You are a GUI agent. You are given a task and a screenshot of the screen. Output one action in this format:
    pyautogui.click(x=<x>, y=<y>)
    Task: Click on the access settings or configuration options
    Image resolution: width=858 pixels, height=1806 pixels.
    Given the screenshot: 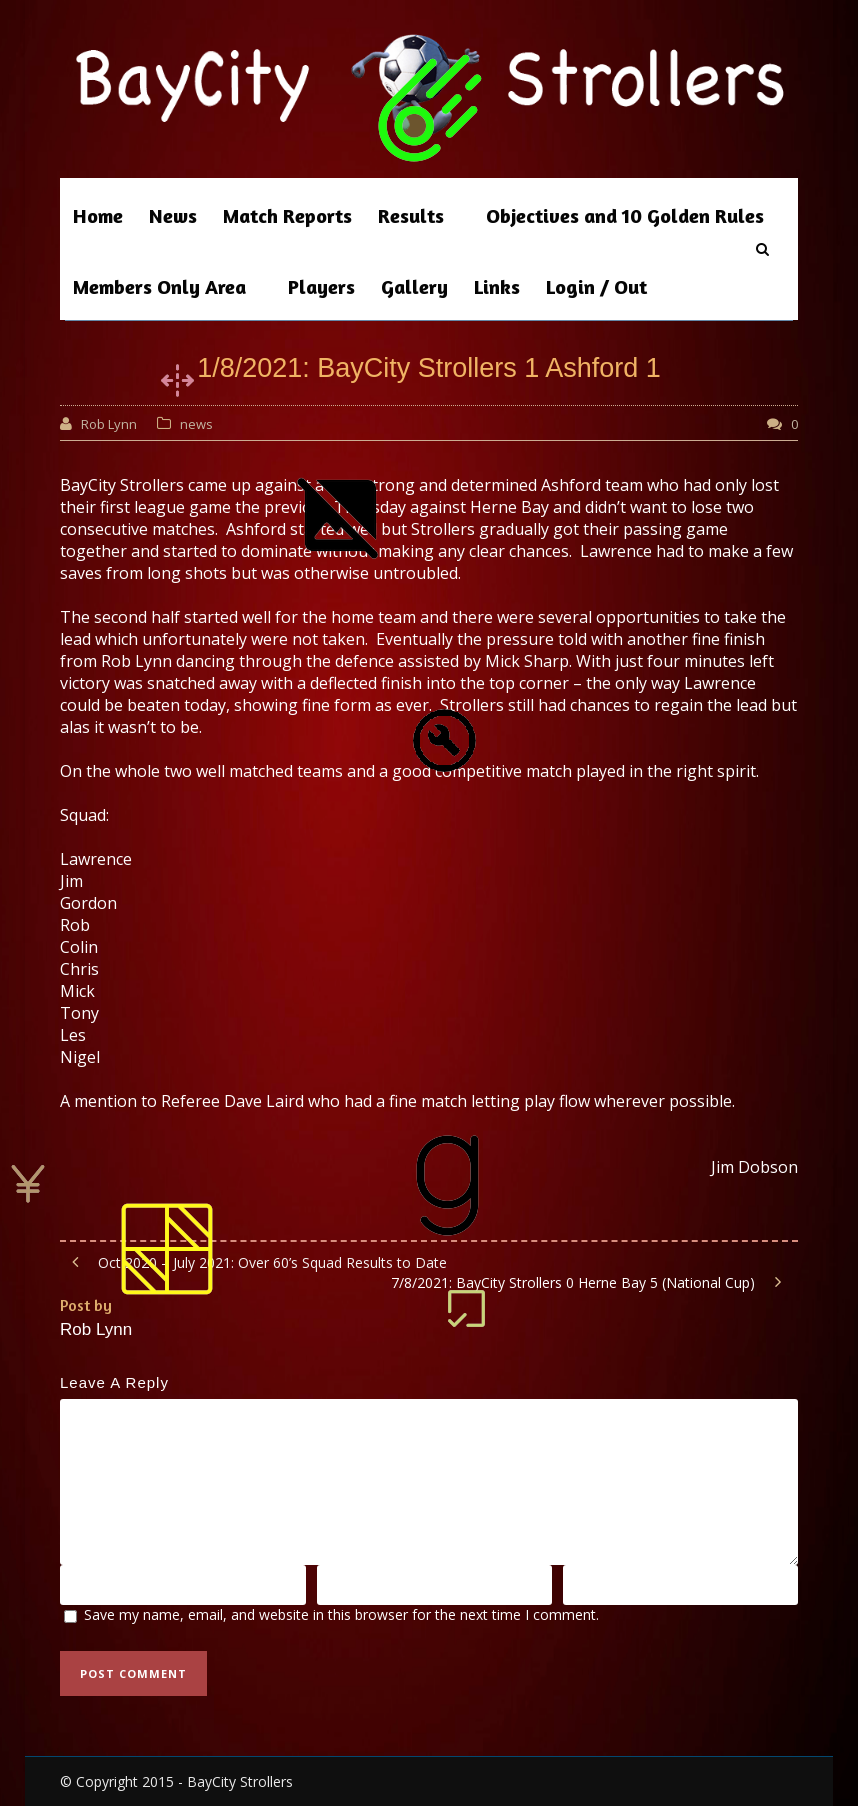 What is the action you would take?
    pyautogui.click(x=444, y=740)
    